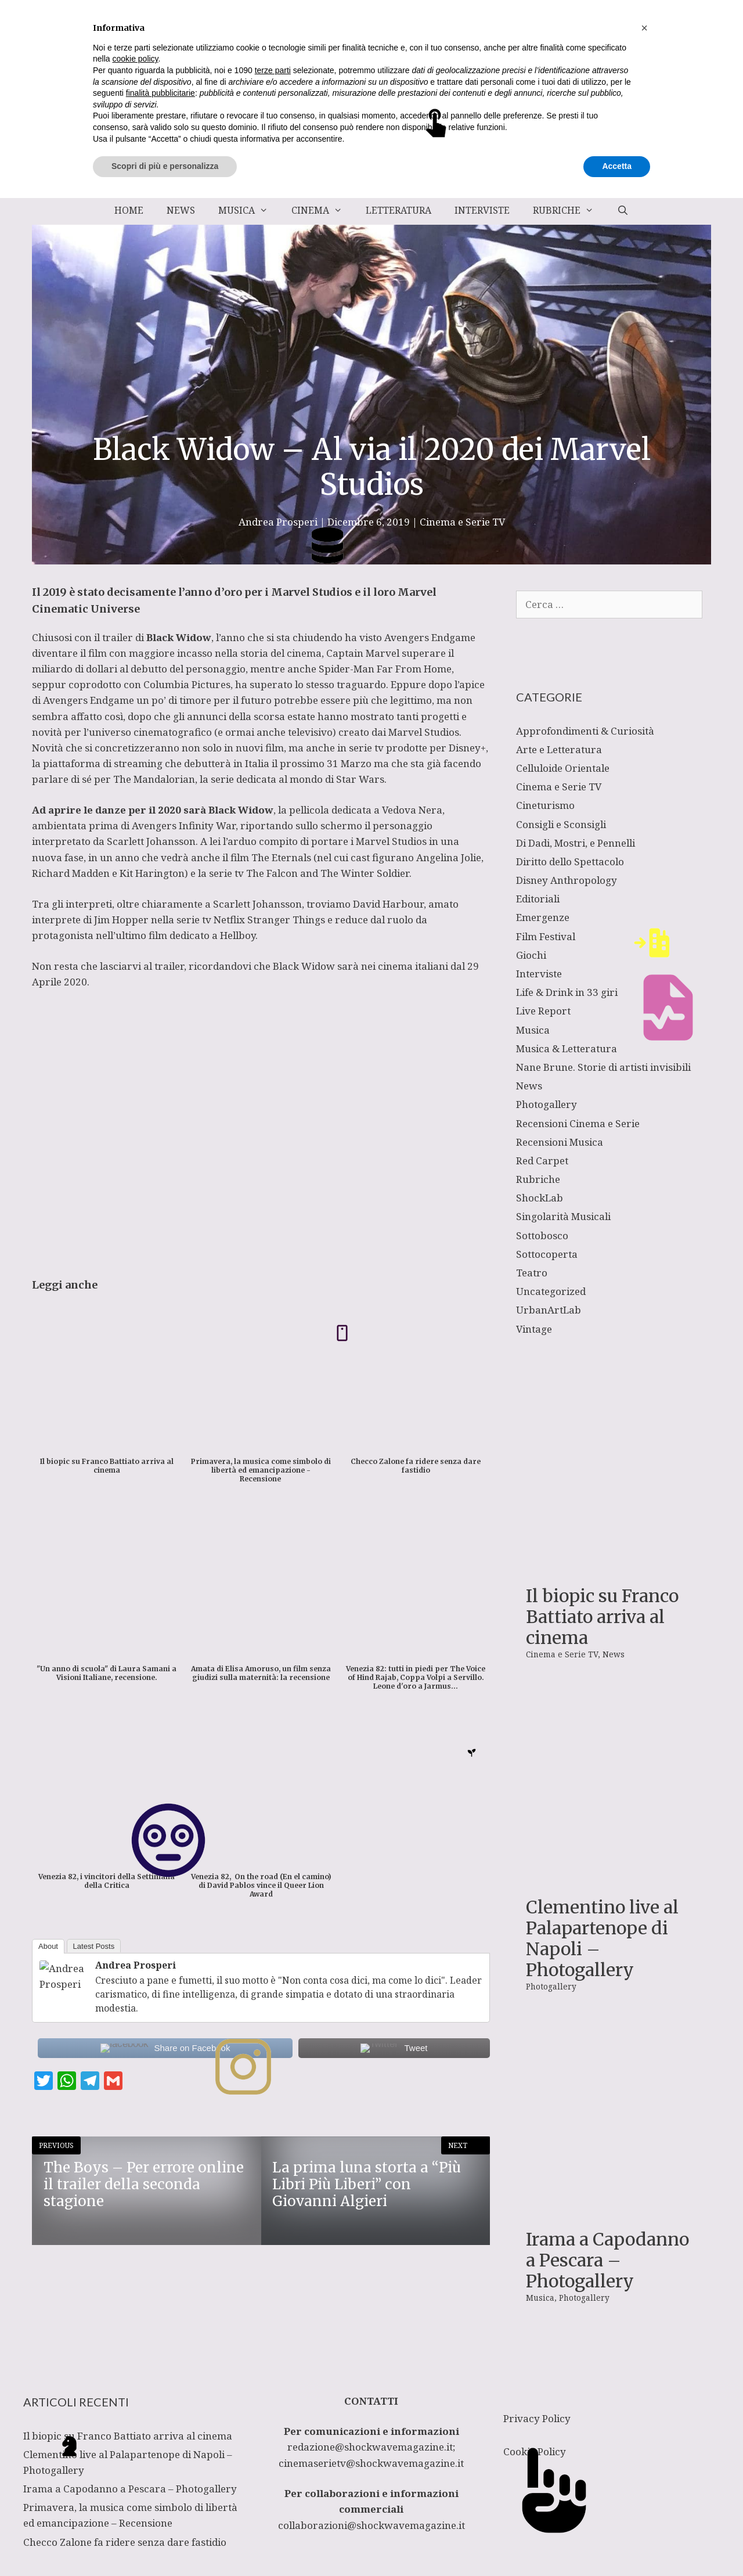  What do you see at coordinates (471, 1753) in the screenshot?
I see `indicates new growth or beginner status` at bounding box center [471, 1753].